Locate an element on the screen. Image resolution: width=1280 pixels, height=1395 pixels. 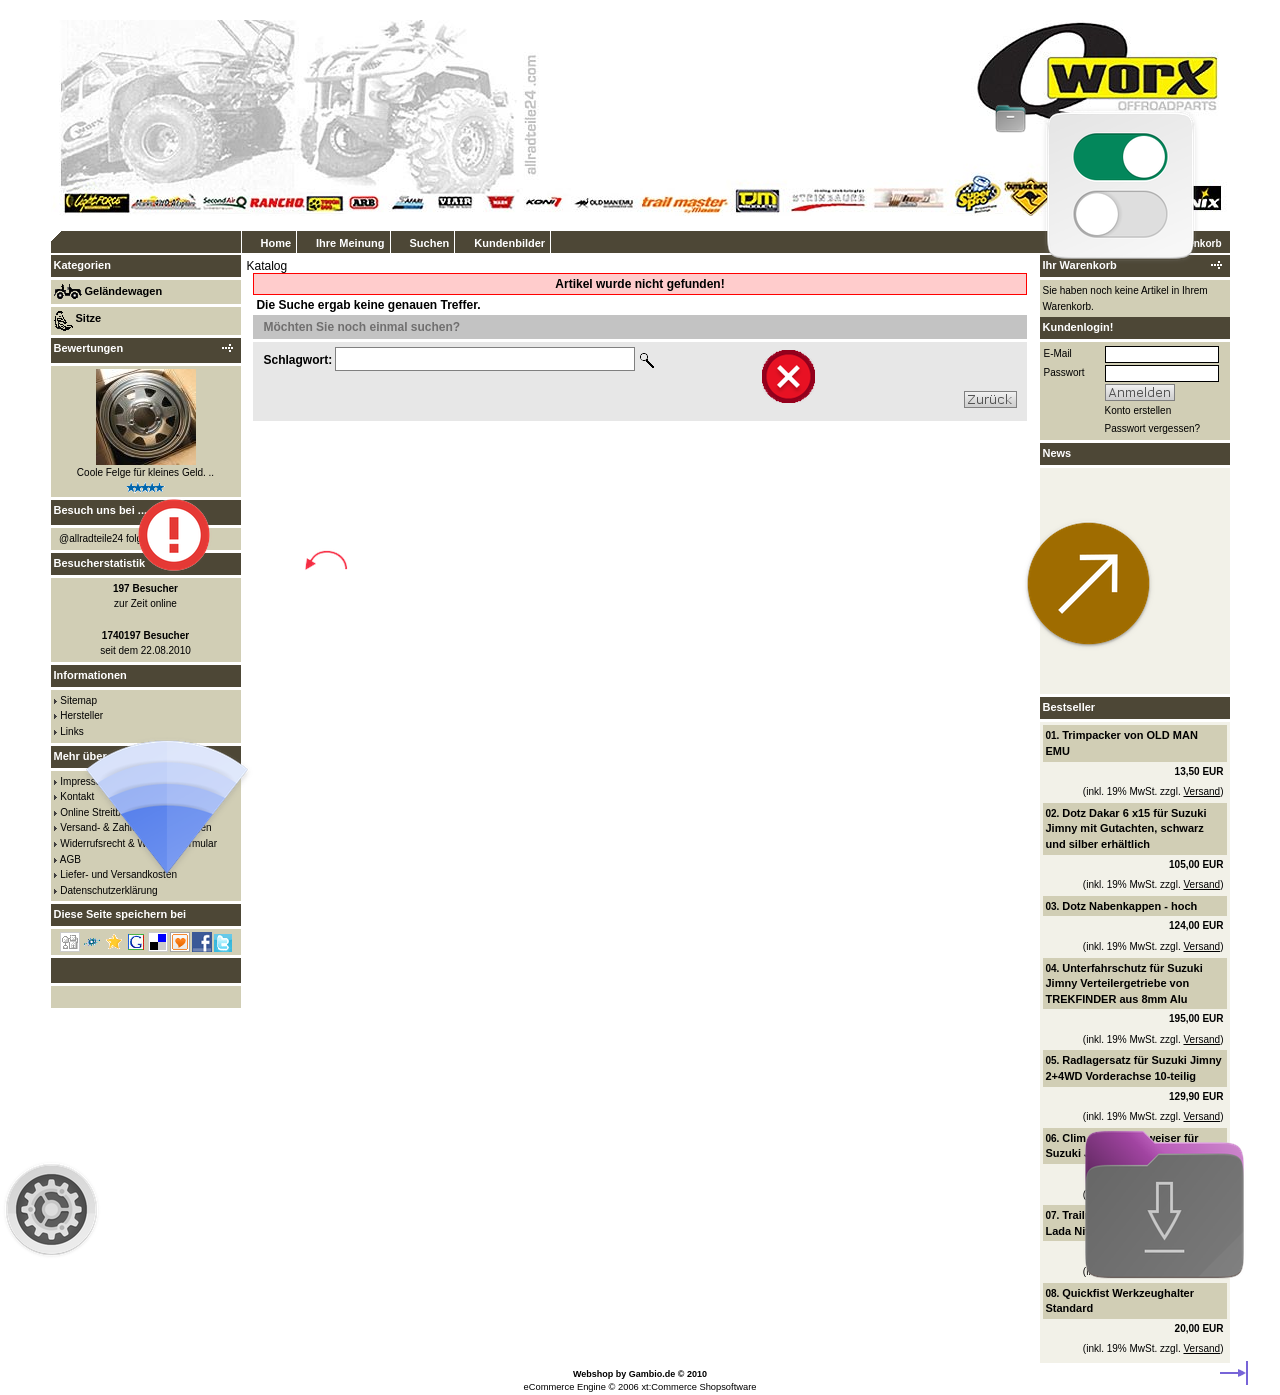
open system preferences is located at coordinates (51, 1209).